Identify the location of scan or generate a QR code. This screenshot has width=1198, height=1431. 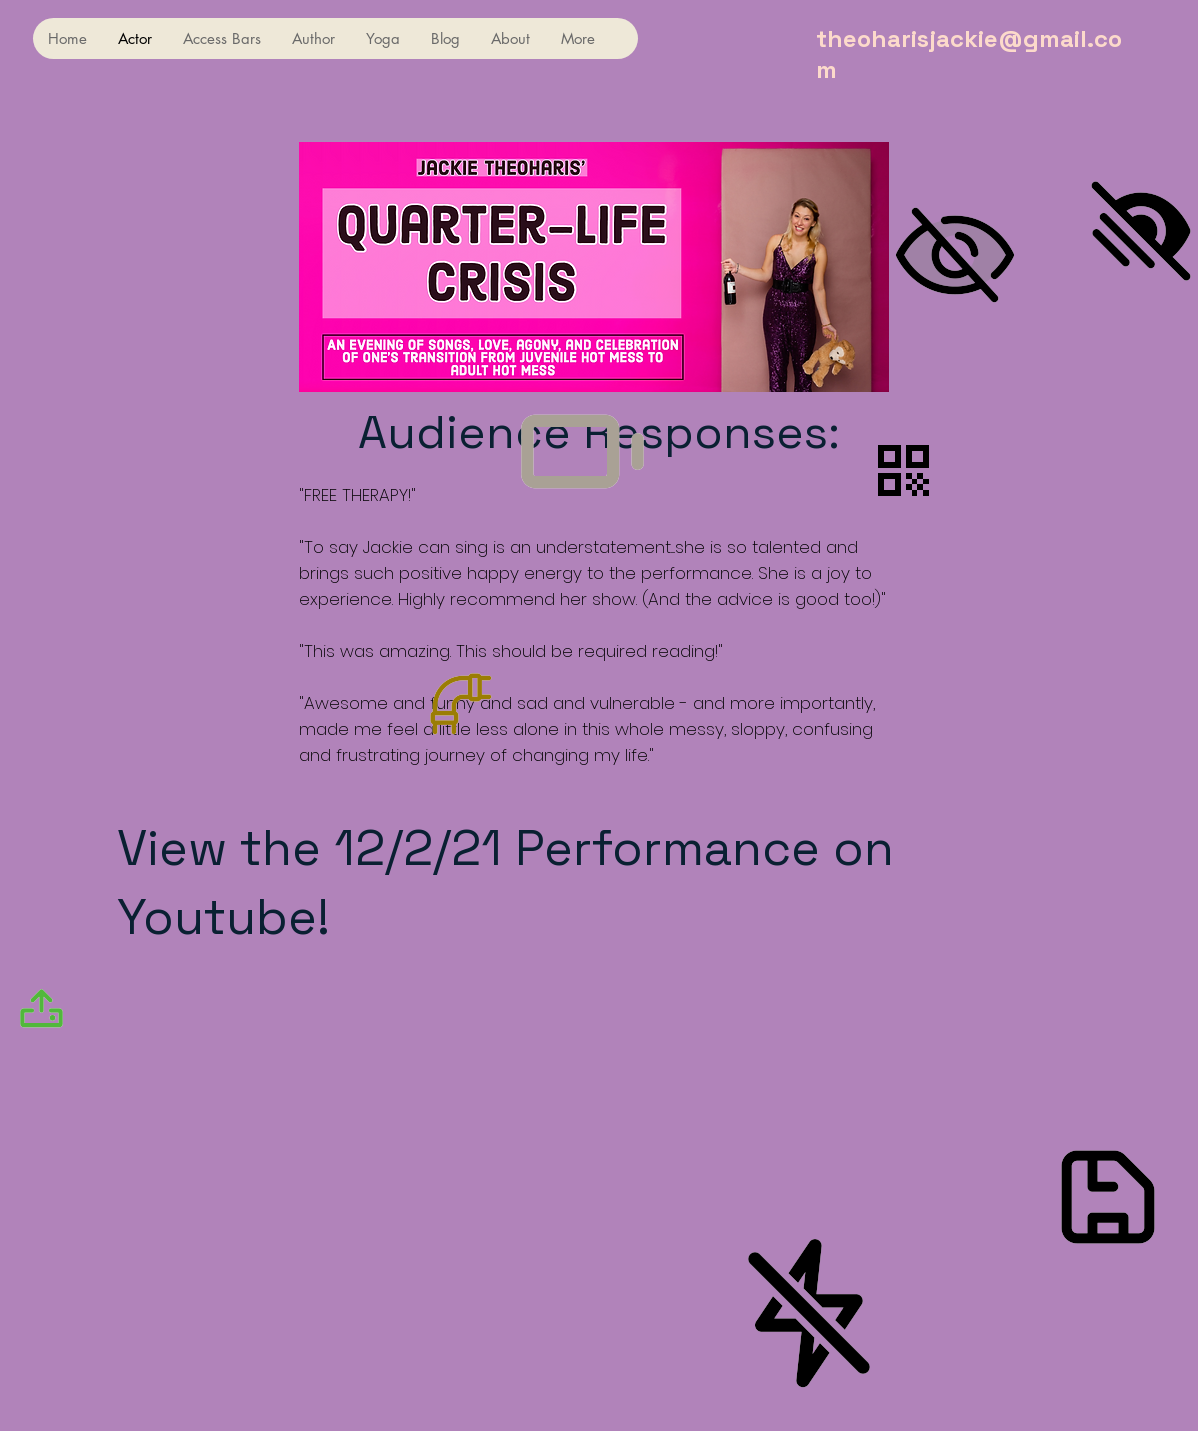
(903, 470).